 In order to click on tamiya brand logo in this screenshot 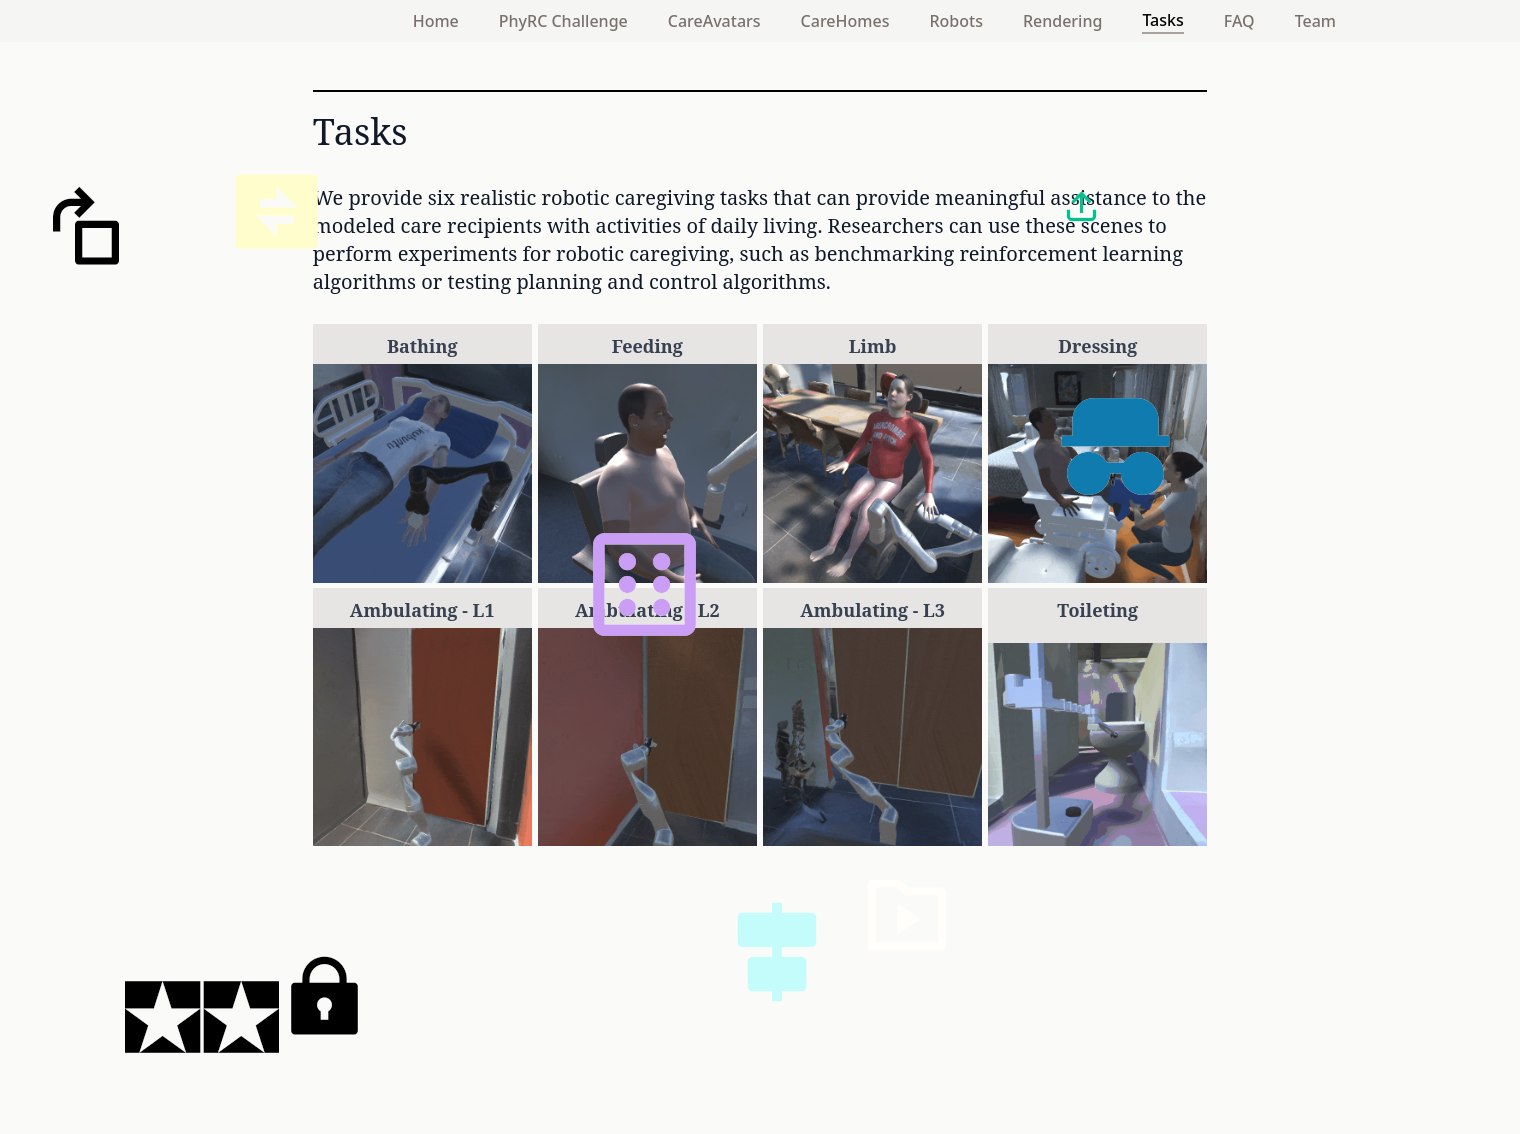, I will do `click(202, 1017)`.